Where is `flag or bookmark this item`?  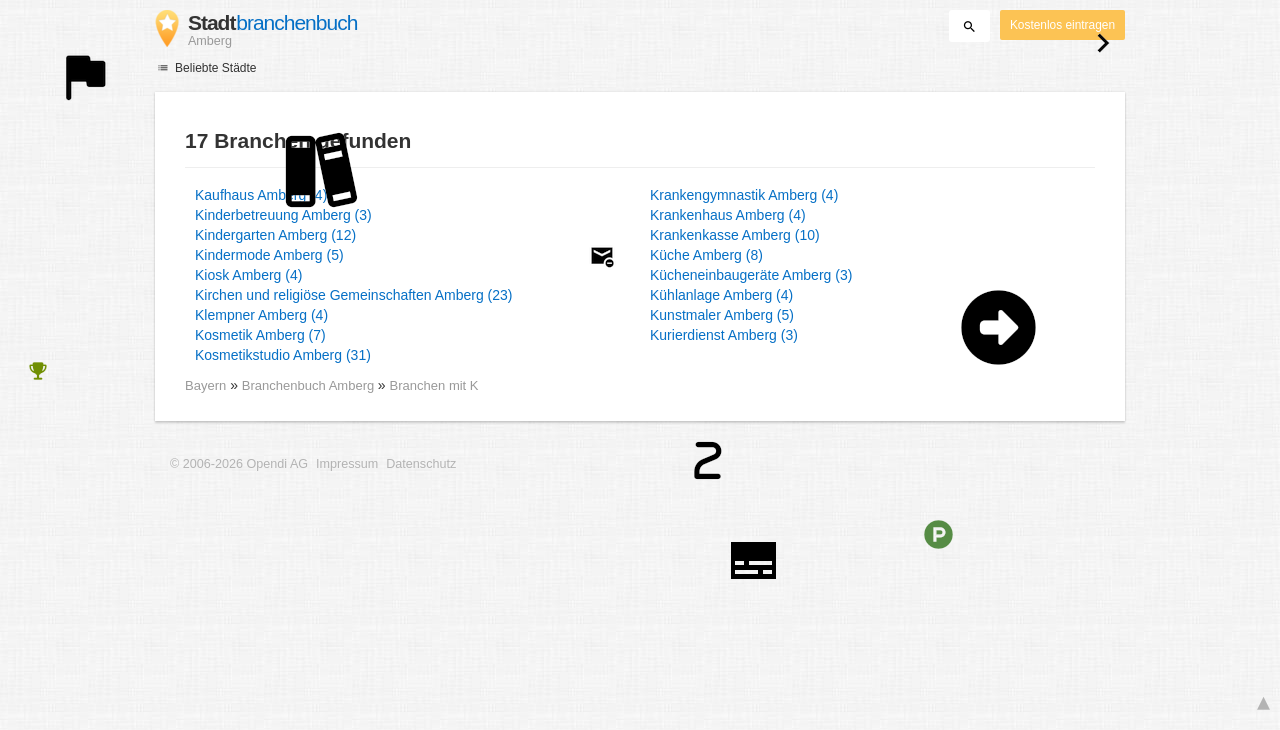
flag or bookmark this item is located at coordinates (84, 76).